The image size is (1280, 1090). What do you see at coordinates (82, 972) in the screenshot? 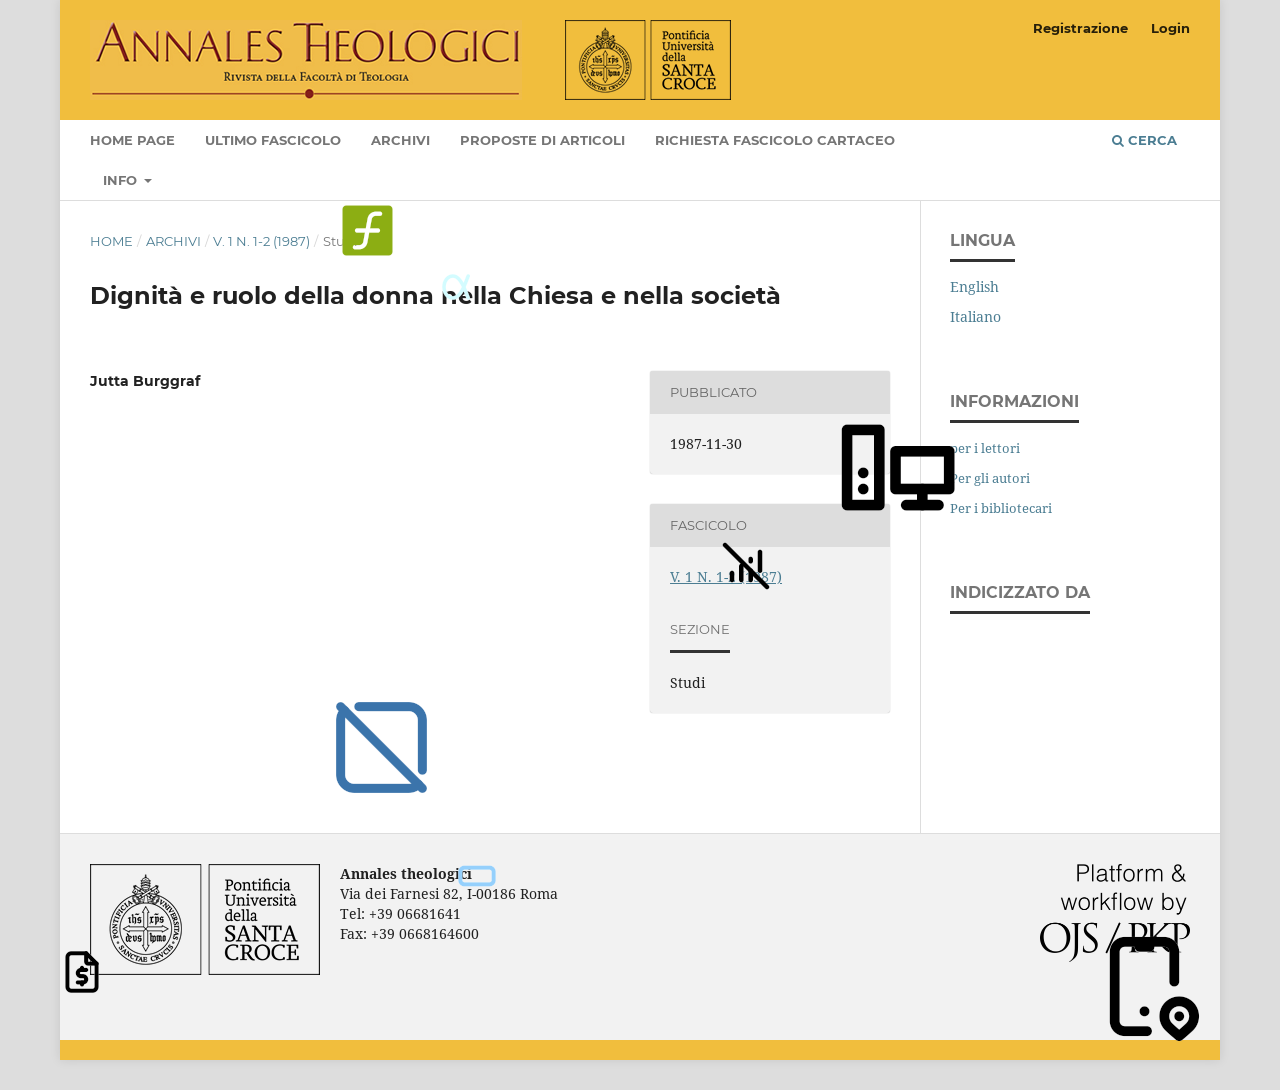
I see `view invoice or billing document` at bounding box center [82, 972].